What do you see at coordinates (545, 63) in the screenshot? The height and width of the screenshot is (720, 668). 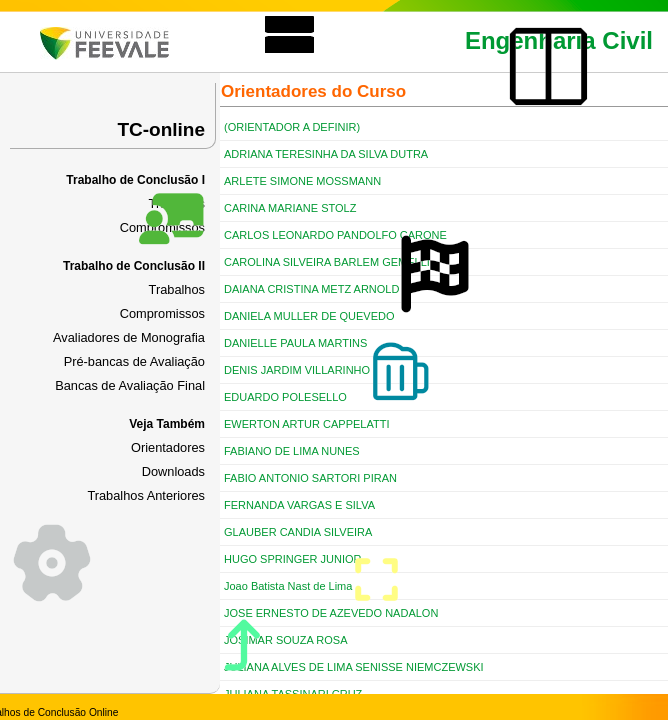 I see `split editor view horizontally` at bounding box center [545, 63].